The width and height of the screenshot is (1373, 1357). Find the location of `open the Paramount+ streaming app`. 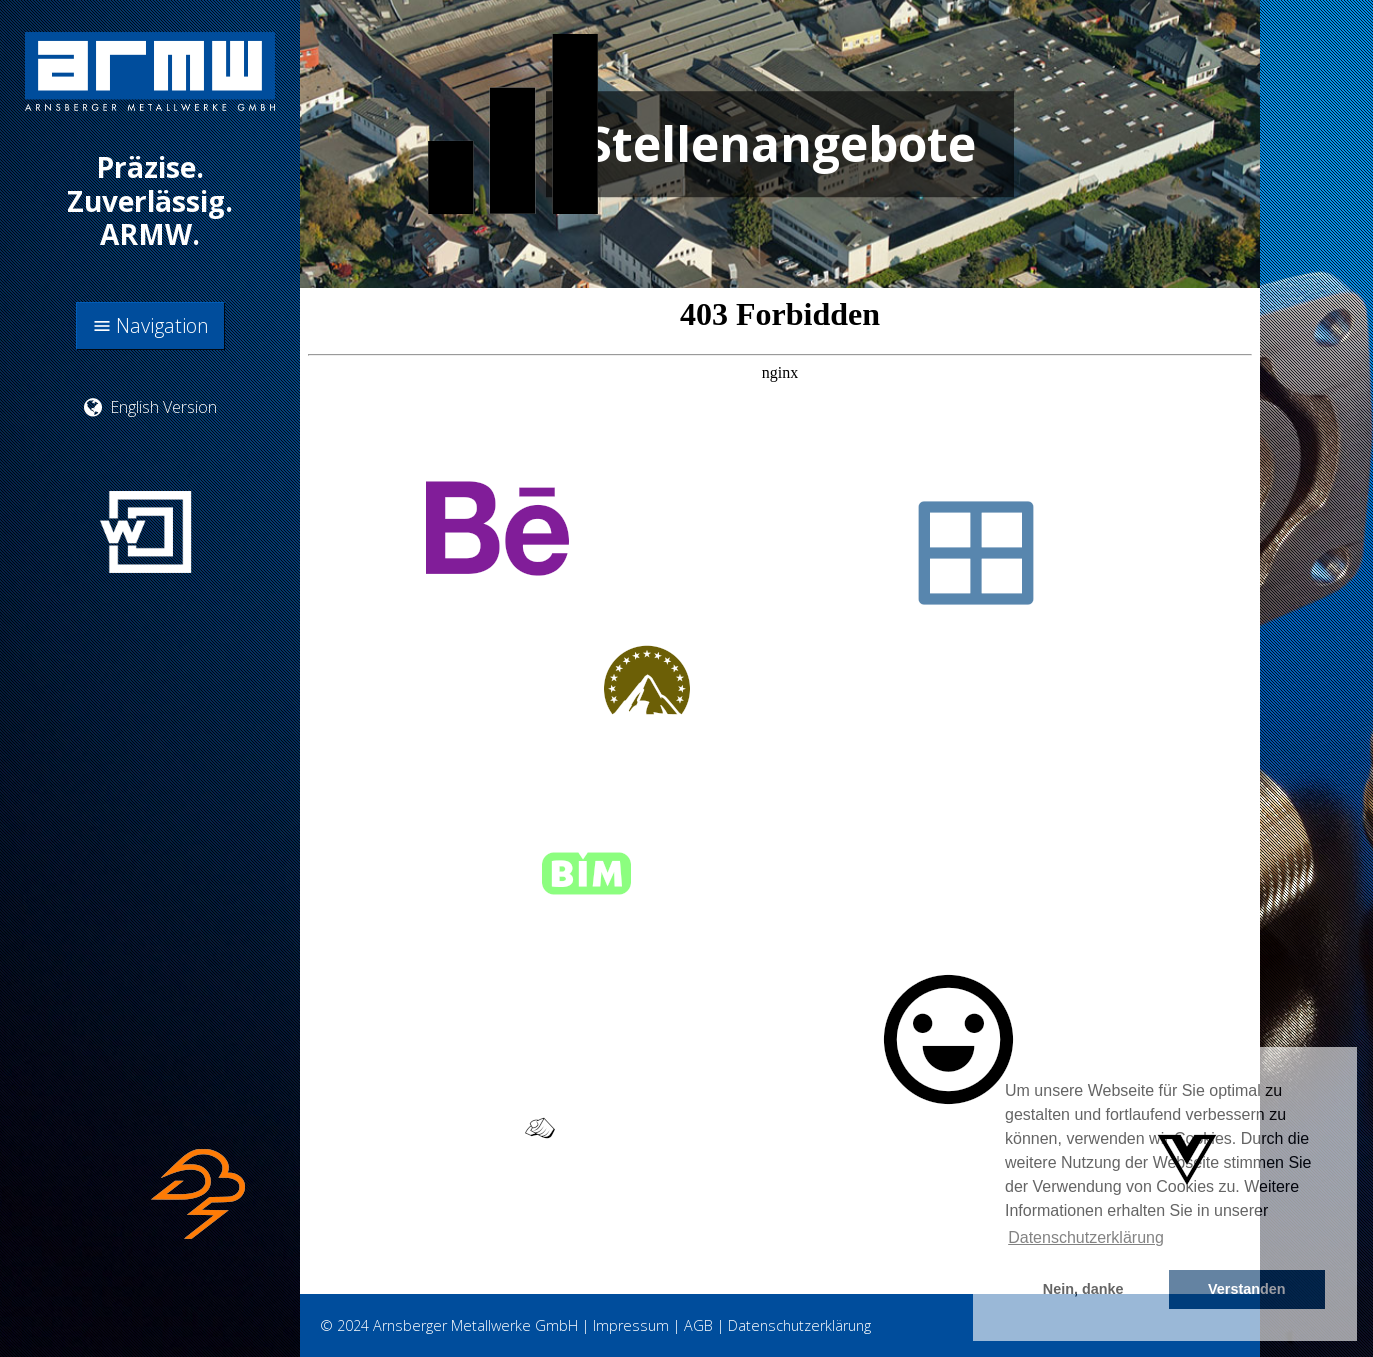

open the Paramount+ streaming app is located at coordinates (647, 680).